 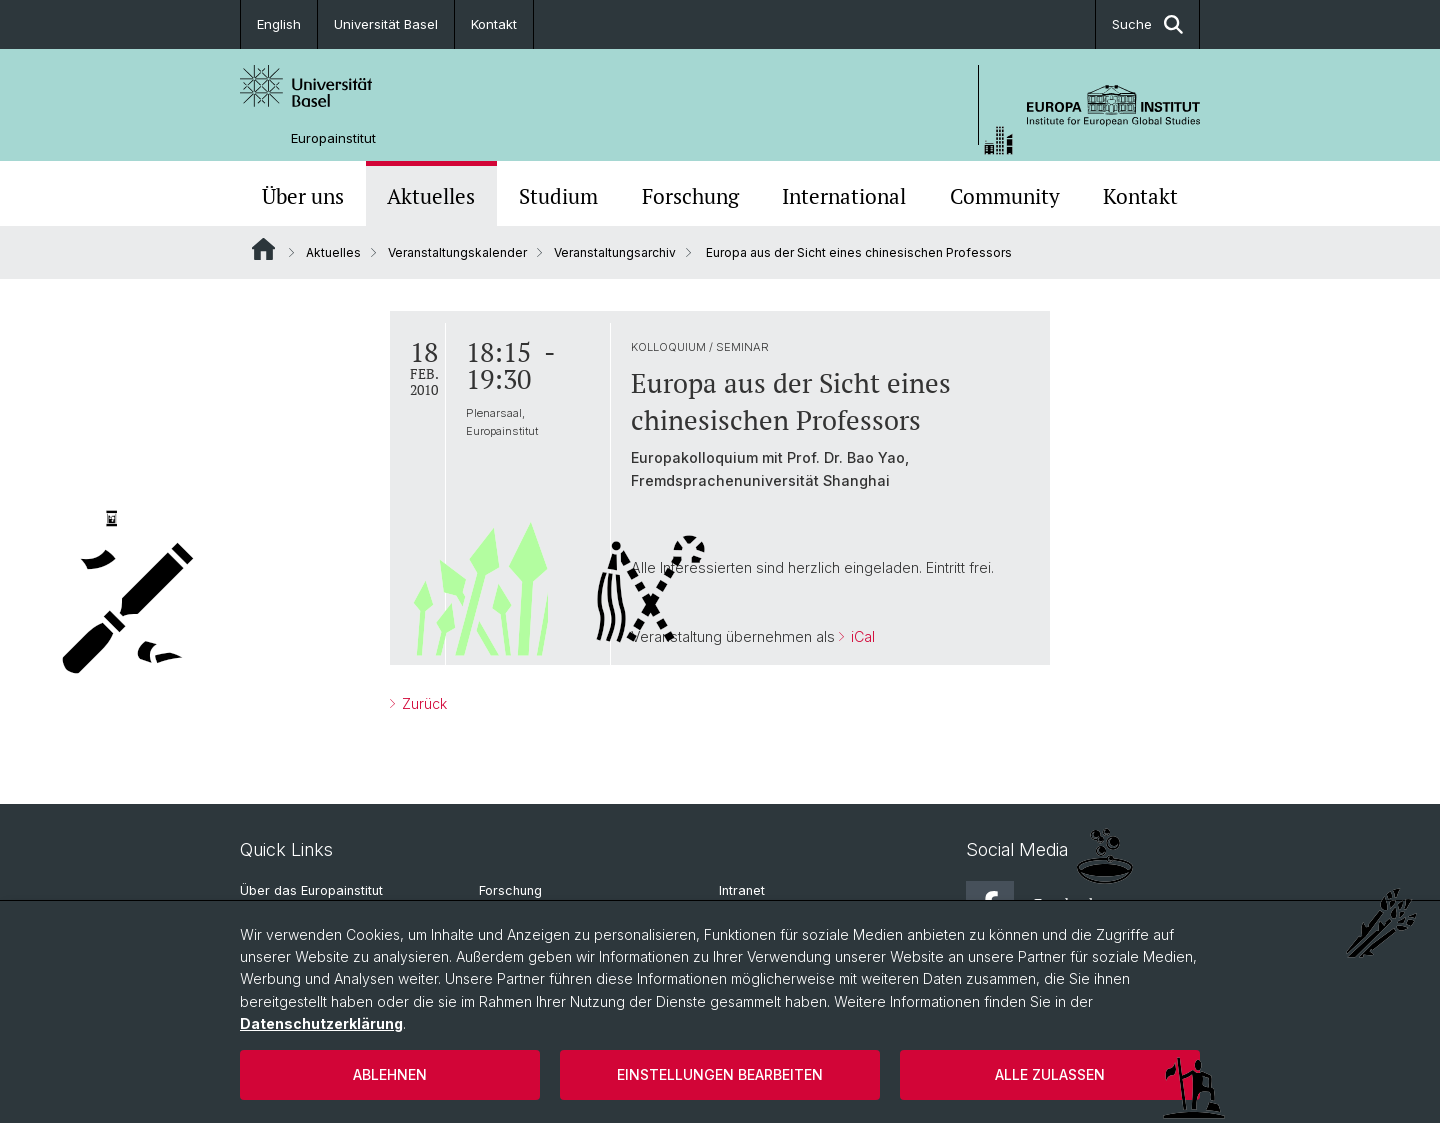 I want to click on view chemical storage or tank status, so click(x=111, y=518).